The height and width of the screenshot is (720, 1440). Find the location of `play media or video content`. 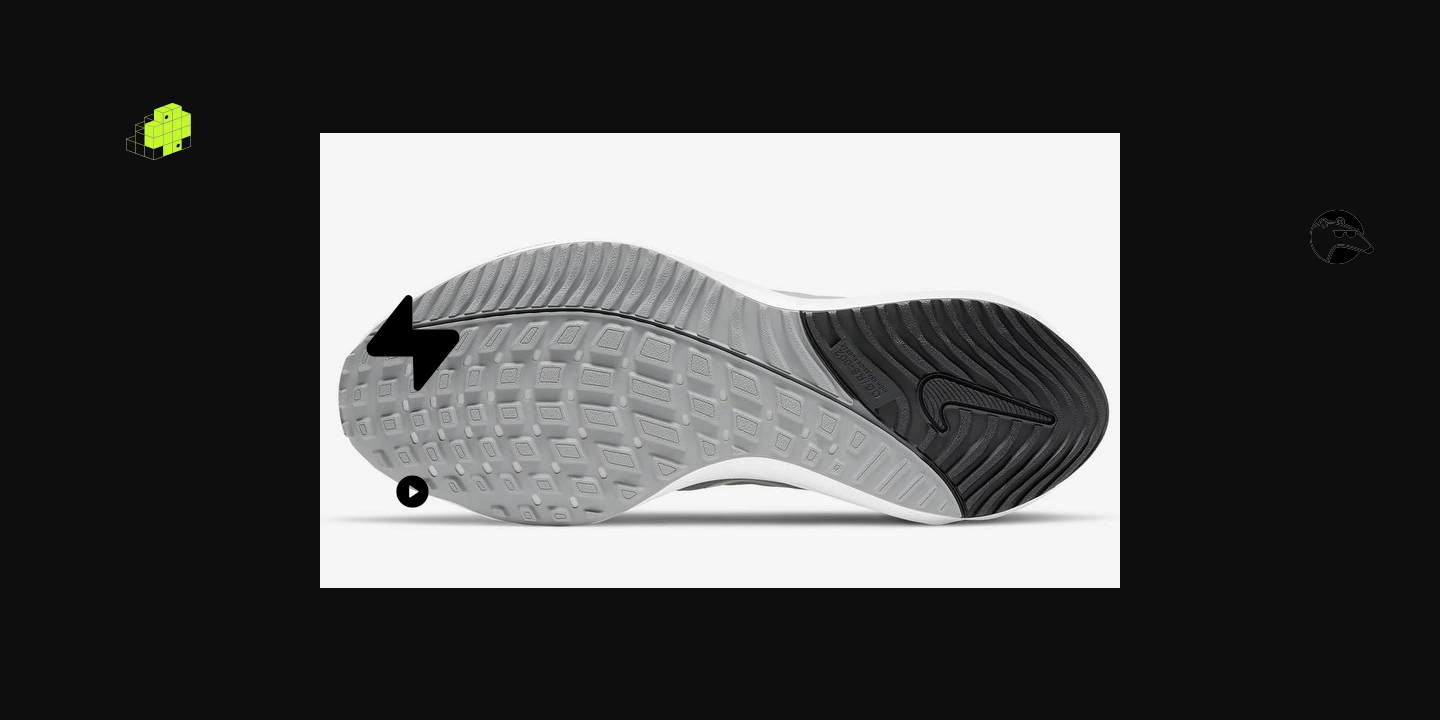

play media or video content is located at coordinates (412, 491).